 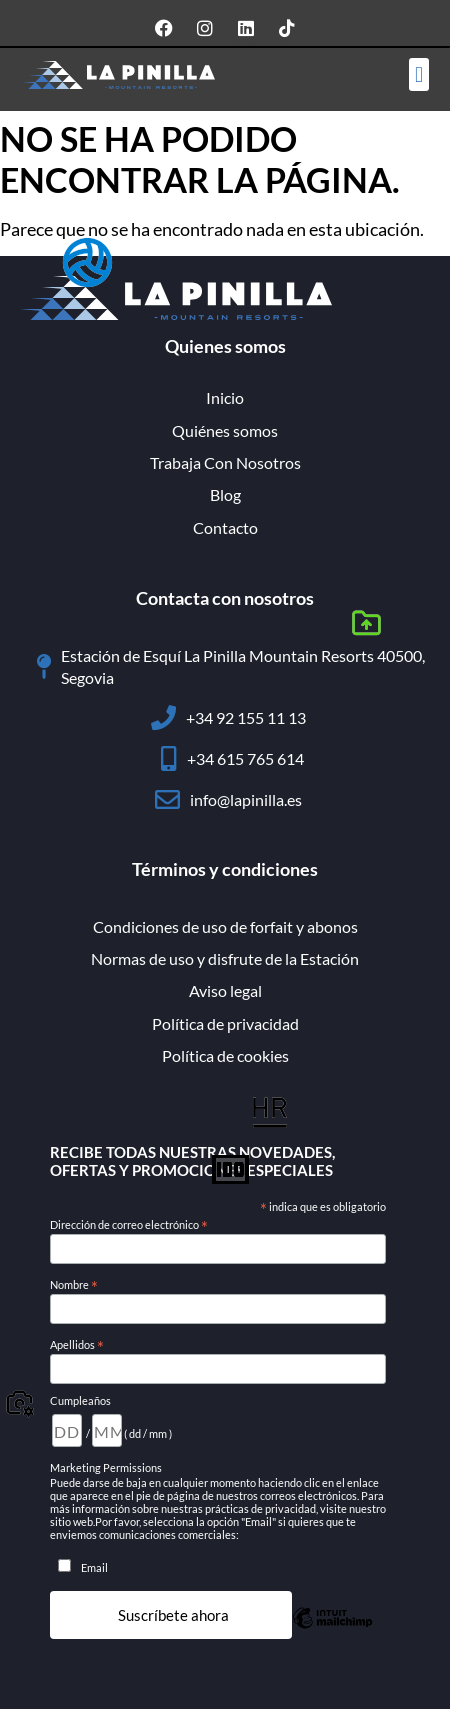 What do you see at coordinates (87, 262) in the screenshot?
I see `access volleyball or beach sports content` at bounding box center [87, 262].